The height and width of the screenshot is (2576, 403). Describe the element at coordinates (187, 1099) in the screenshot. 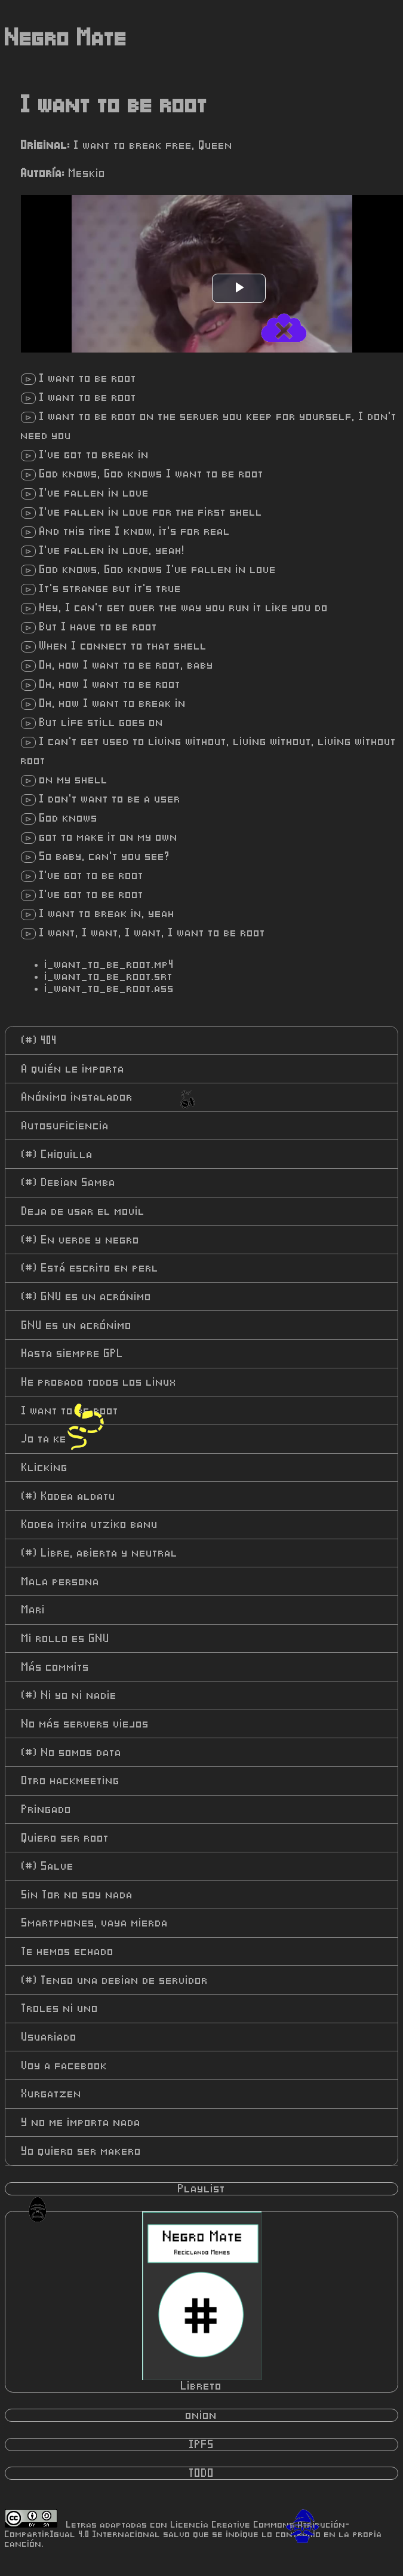

I see `view elapsed game time or timer` at that location.